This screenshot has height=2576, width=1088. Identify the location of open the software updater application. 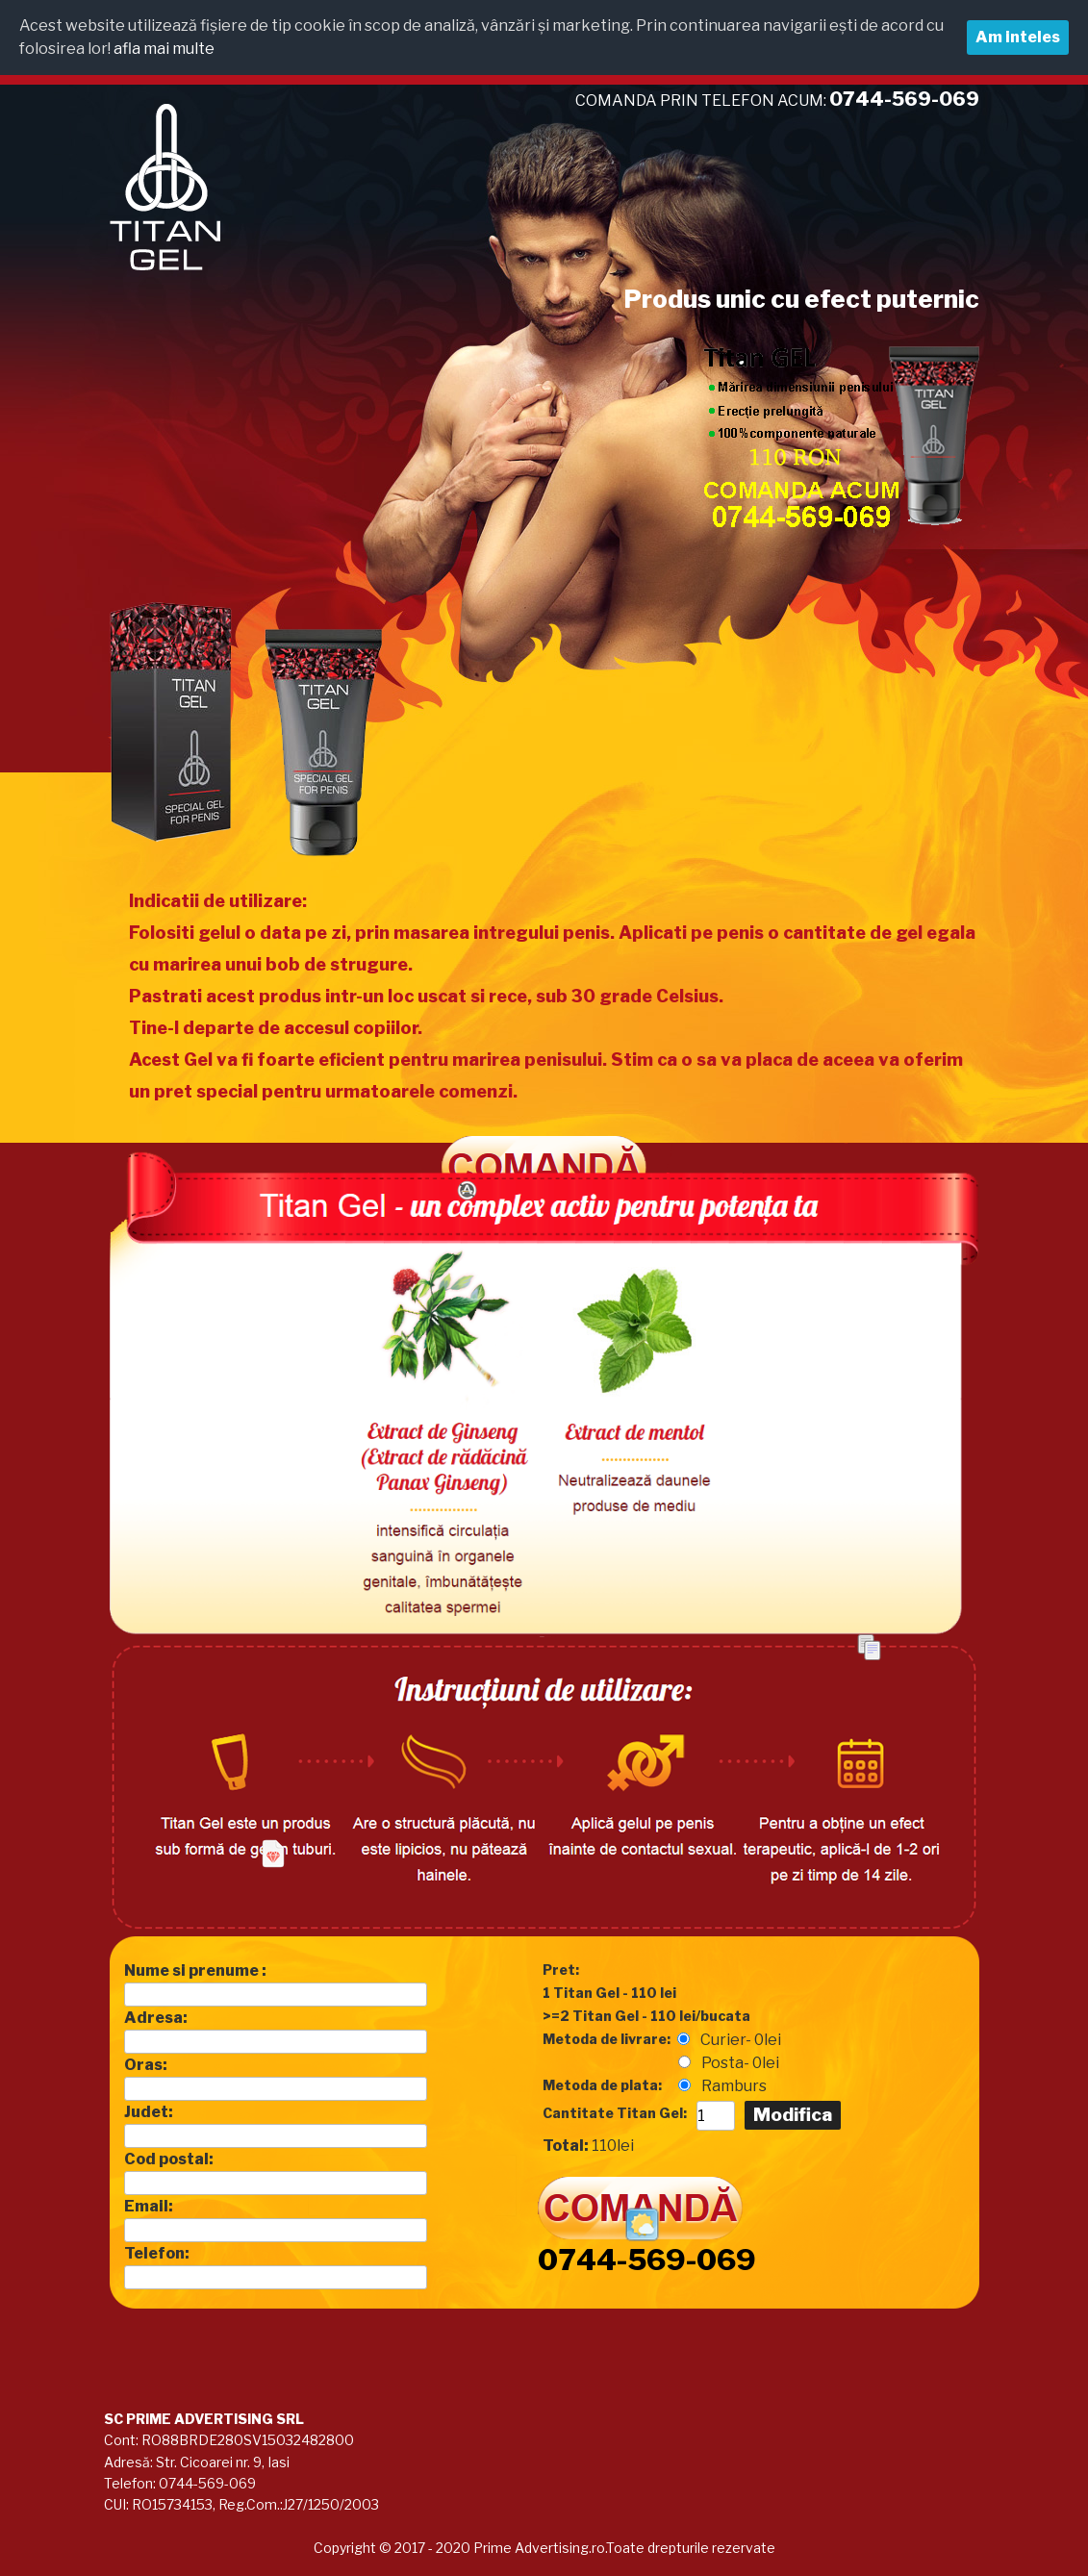
(467, 1190).